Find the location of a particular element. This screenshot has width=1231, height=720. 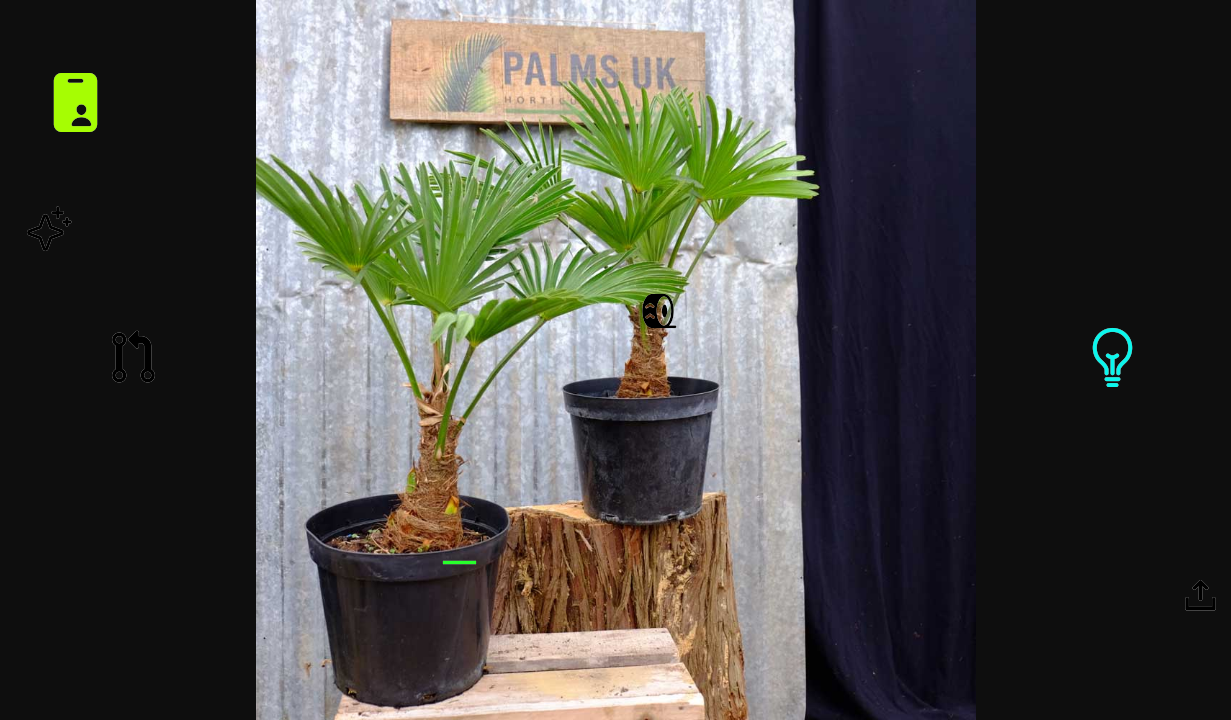

view your profile or ID information is located at coordinates (75, 102).